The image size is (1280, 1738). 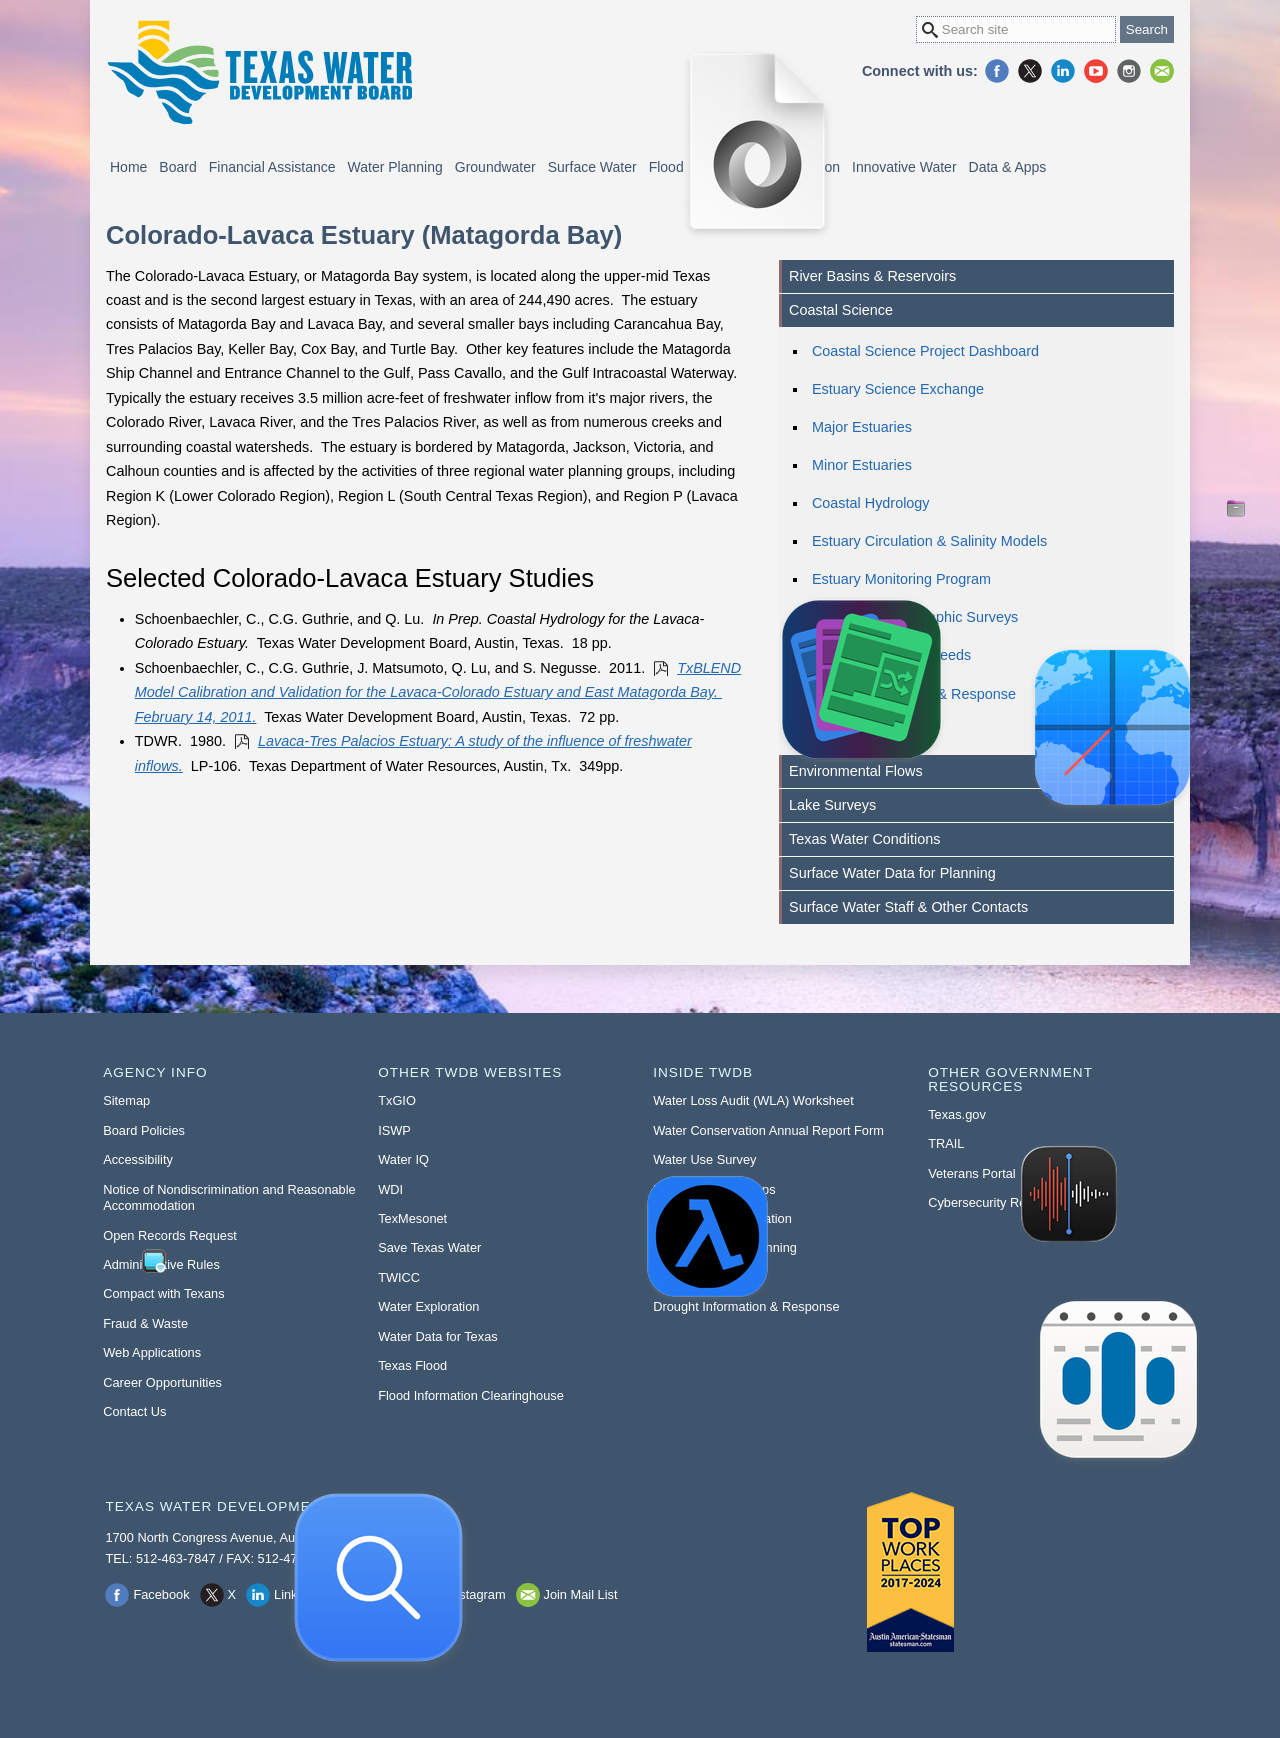 I want to click on open pdf arranger app, so click(x=861, y=679).